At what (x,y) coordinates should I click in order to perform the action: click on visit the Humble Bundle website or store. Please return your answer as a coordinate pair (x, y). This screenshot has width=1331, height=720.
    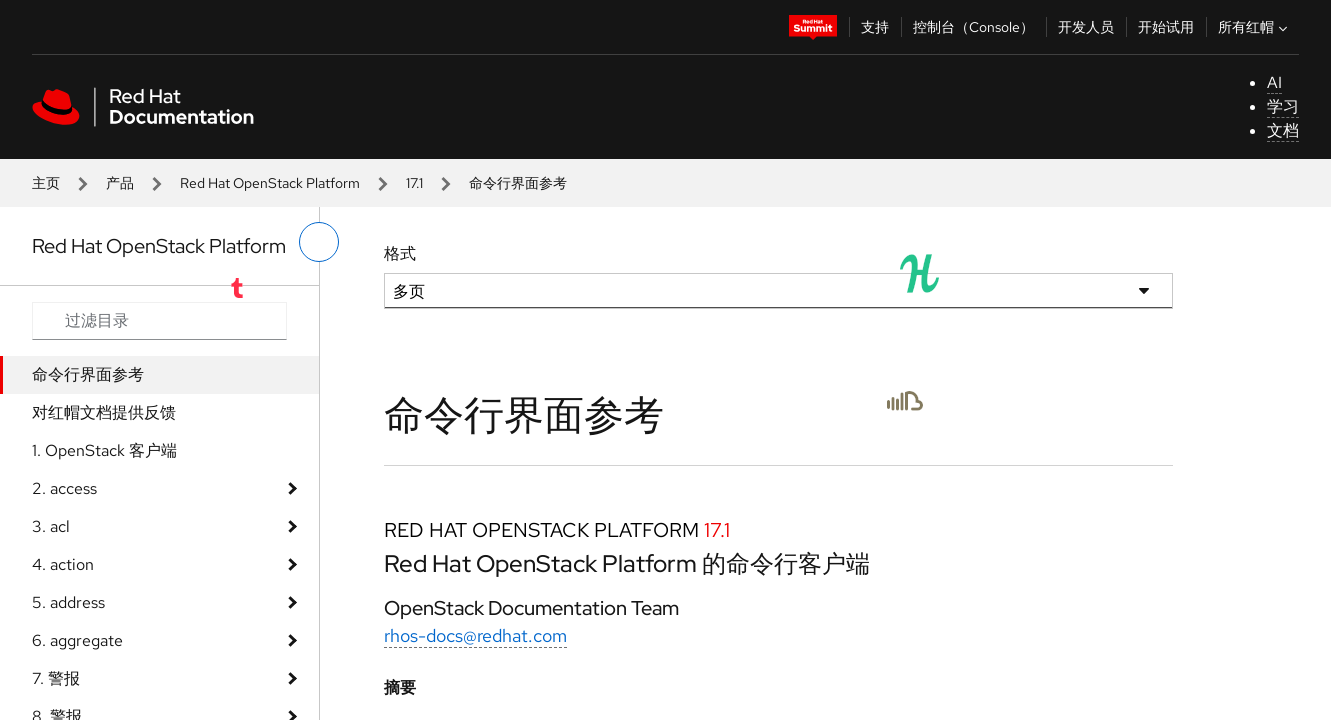
    Looking at the image, I should click on (919, 273).